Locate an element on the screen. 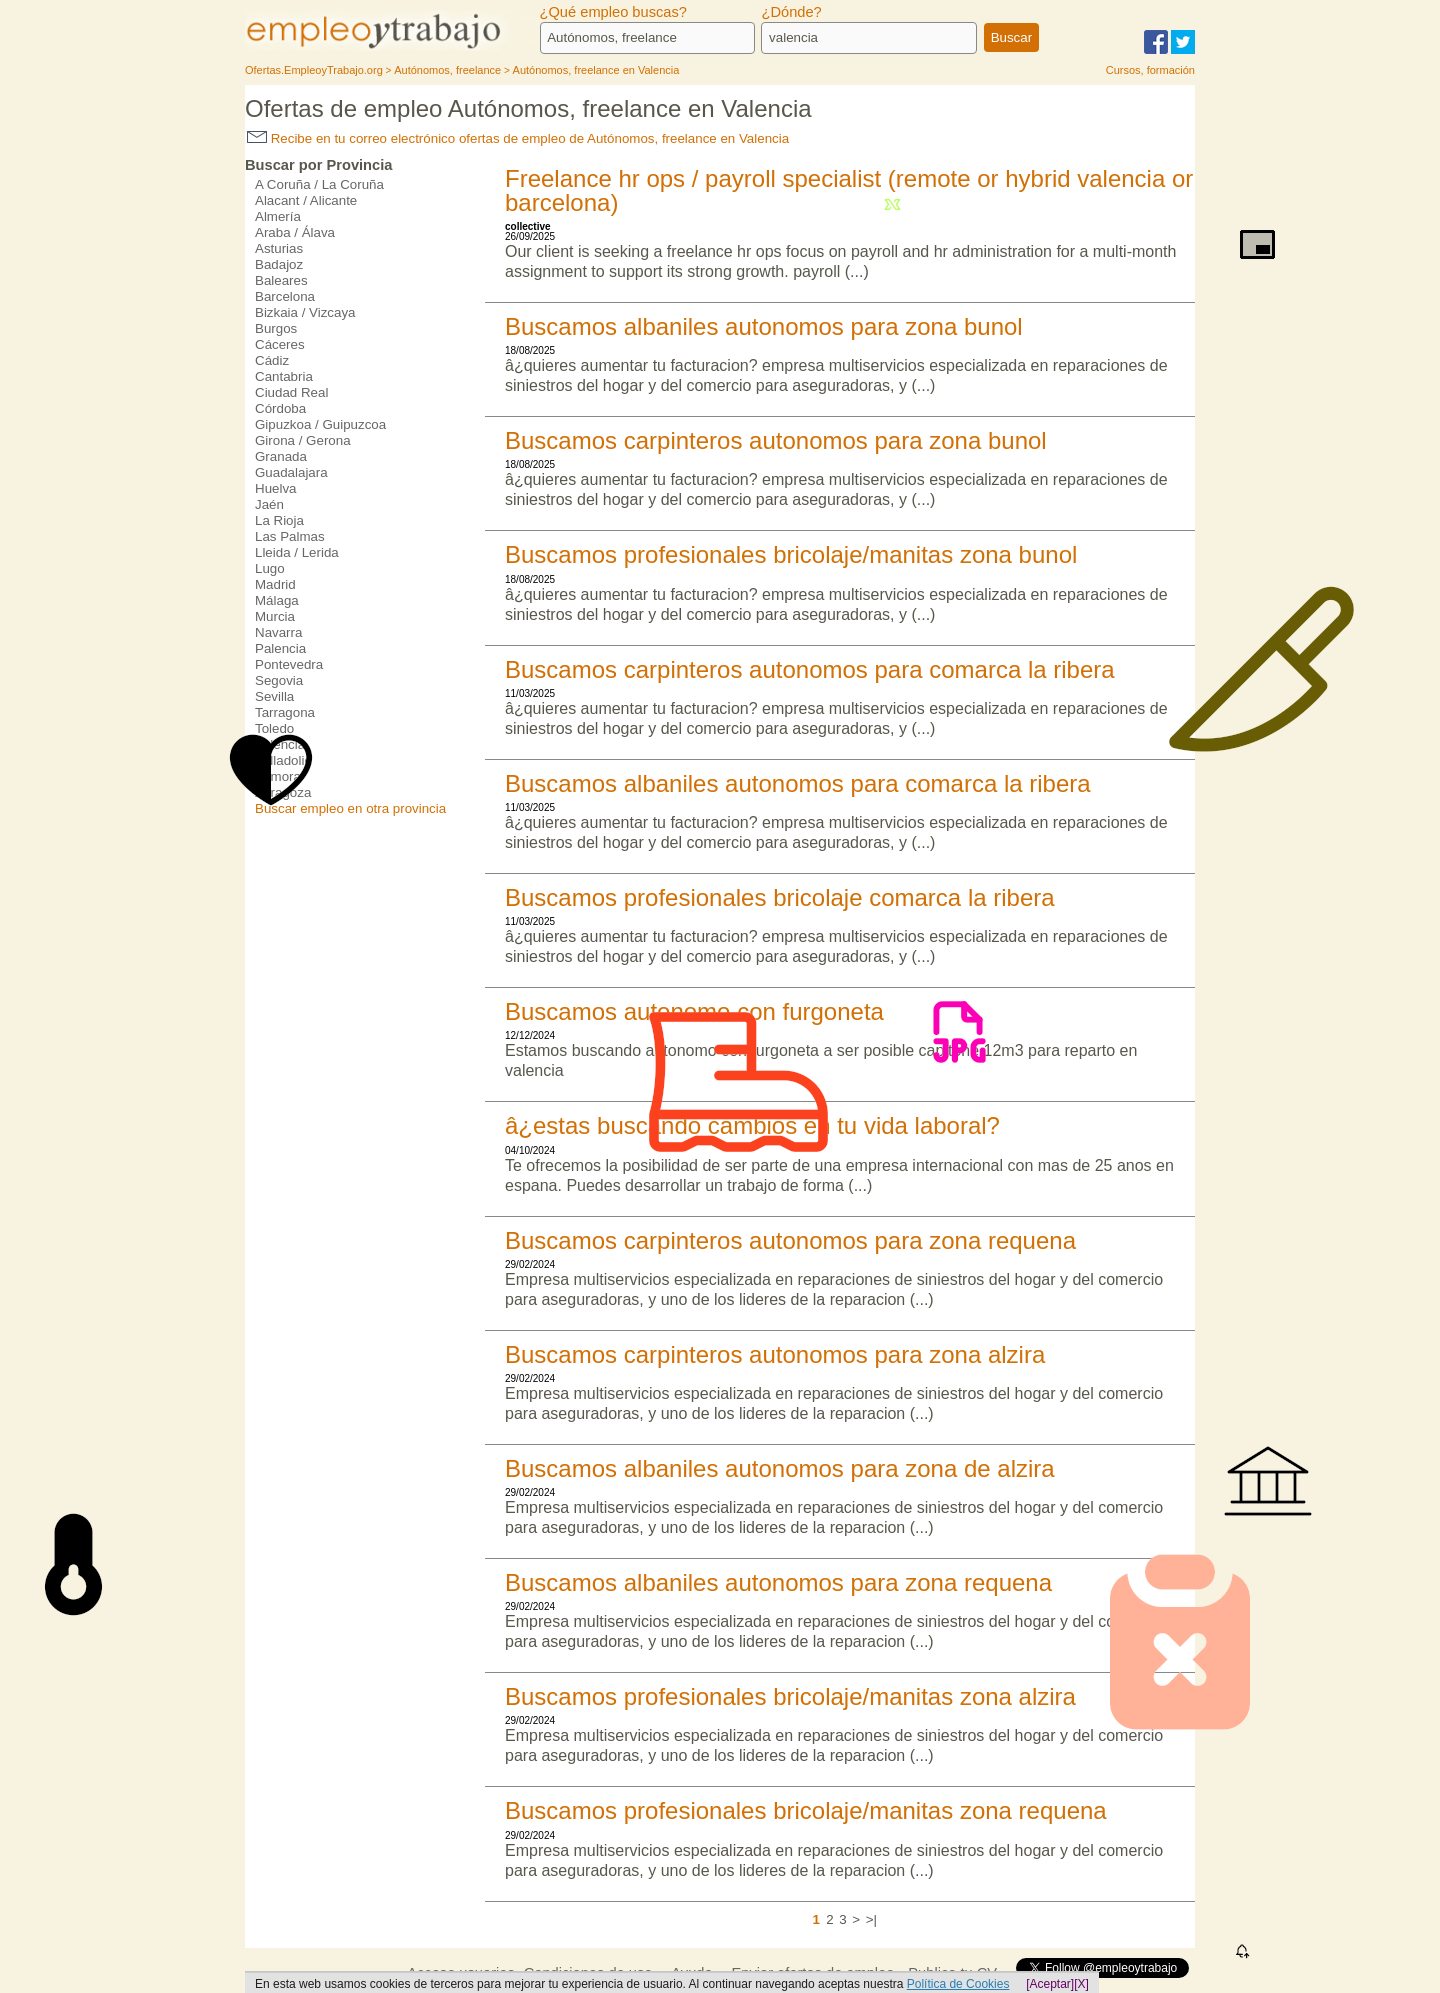 The height and width of the screenshot is (1993, 1440). clear clipboard contents is located at coordinates (1180, 1642).